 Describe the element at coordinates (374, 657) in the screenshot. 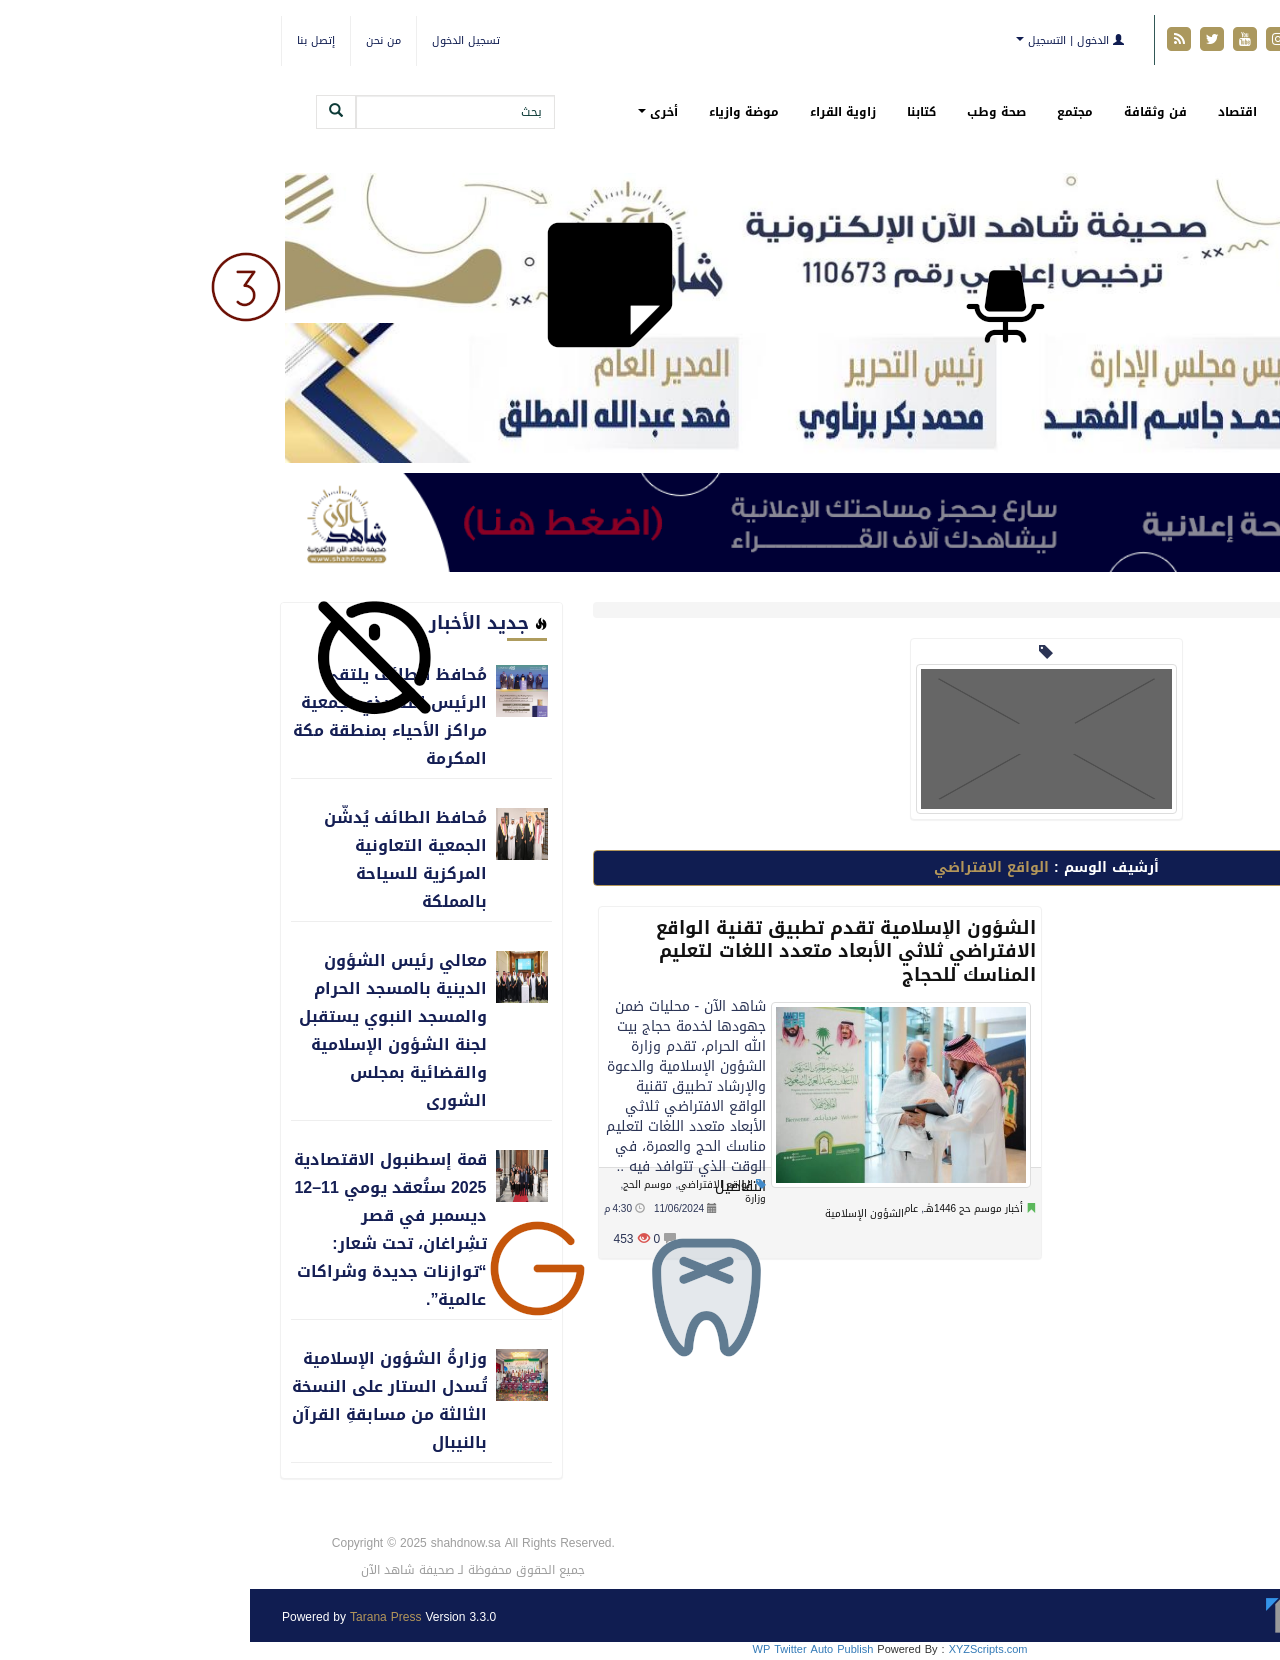

I see `disable timer or scheduled event` at that location.